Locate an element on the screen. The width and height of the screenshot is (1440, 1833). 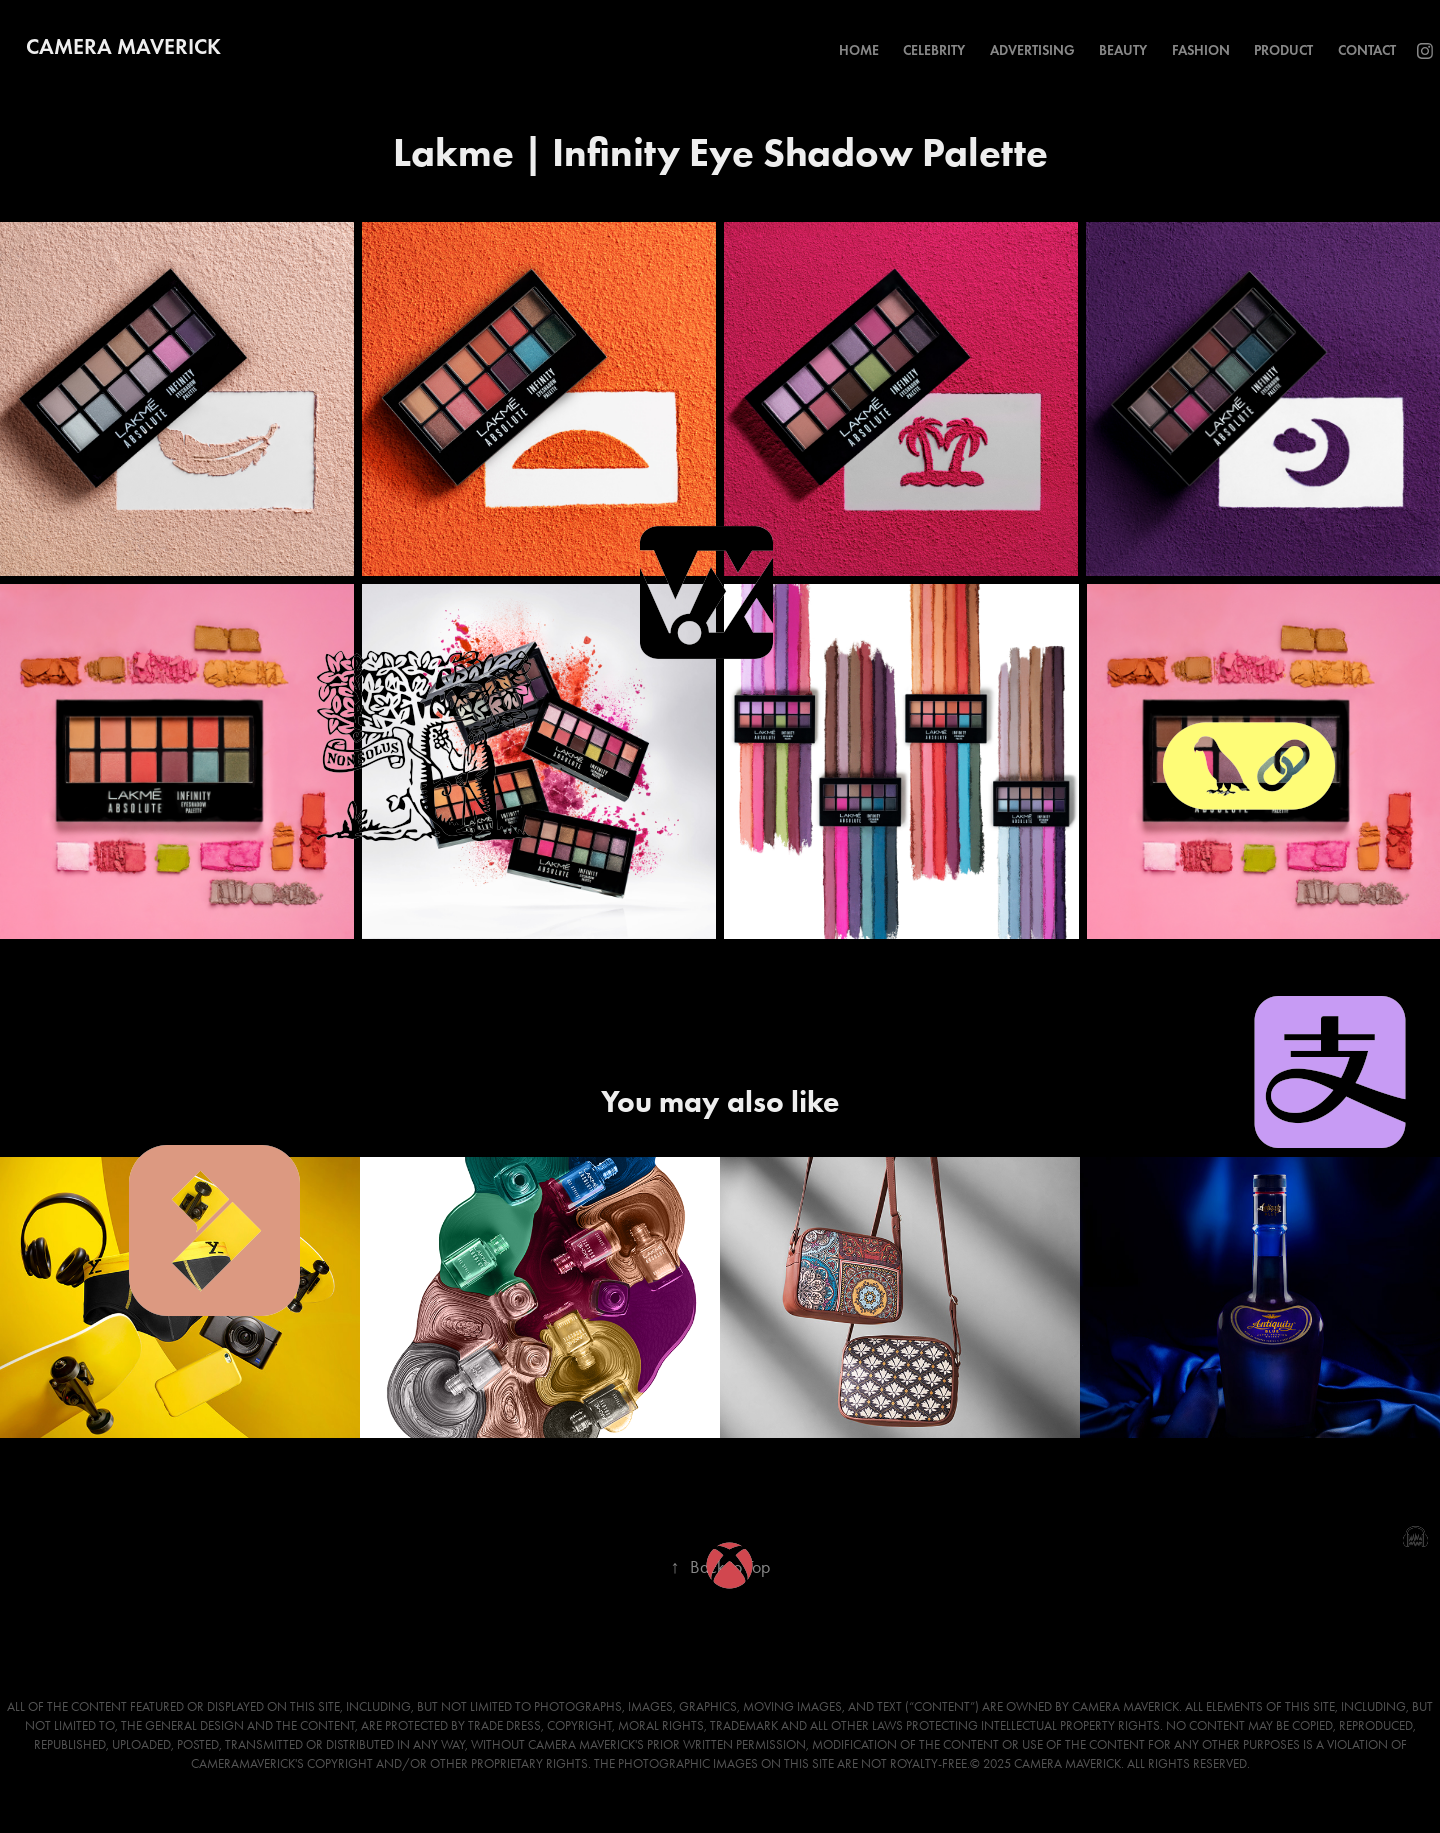
pay with Alipay is located at coordinates (1330, 1072).